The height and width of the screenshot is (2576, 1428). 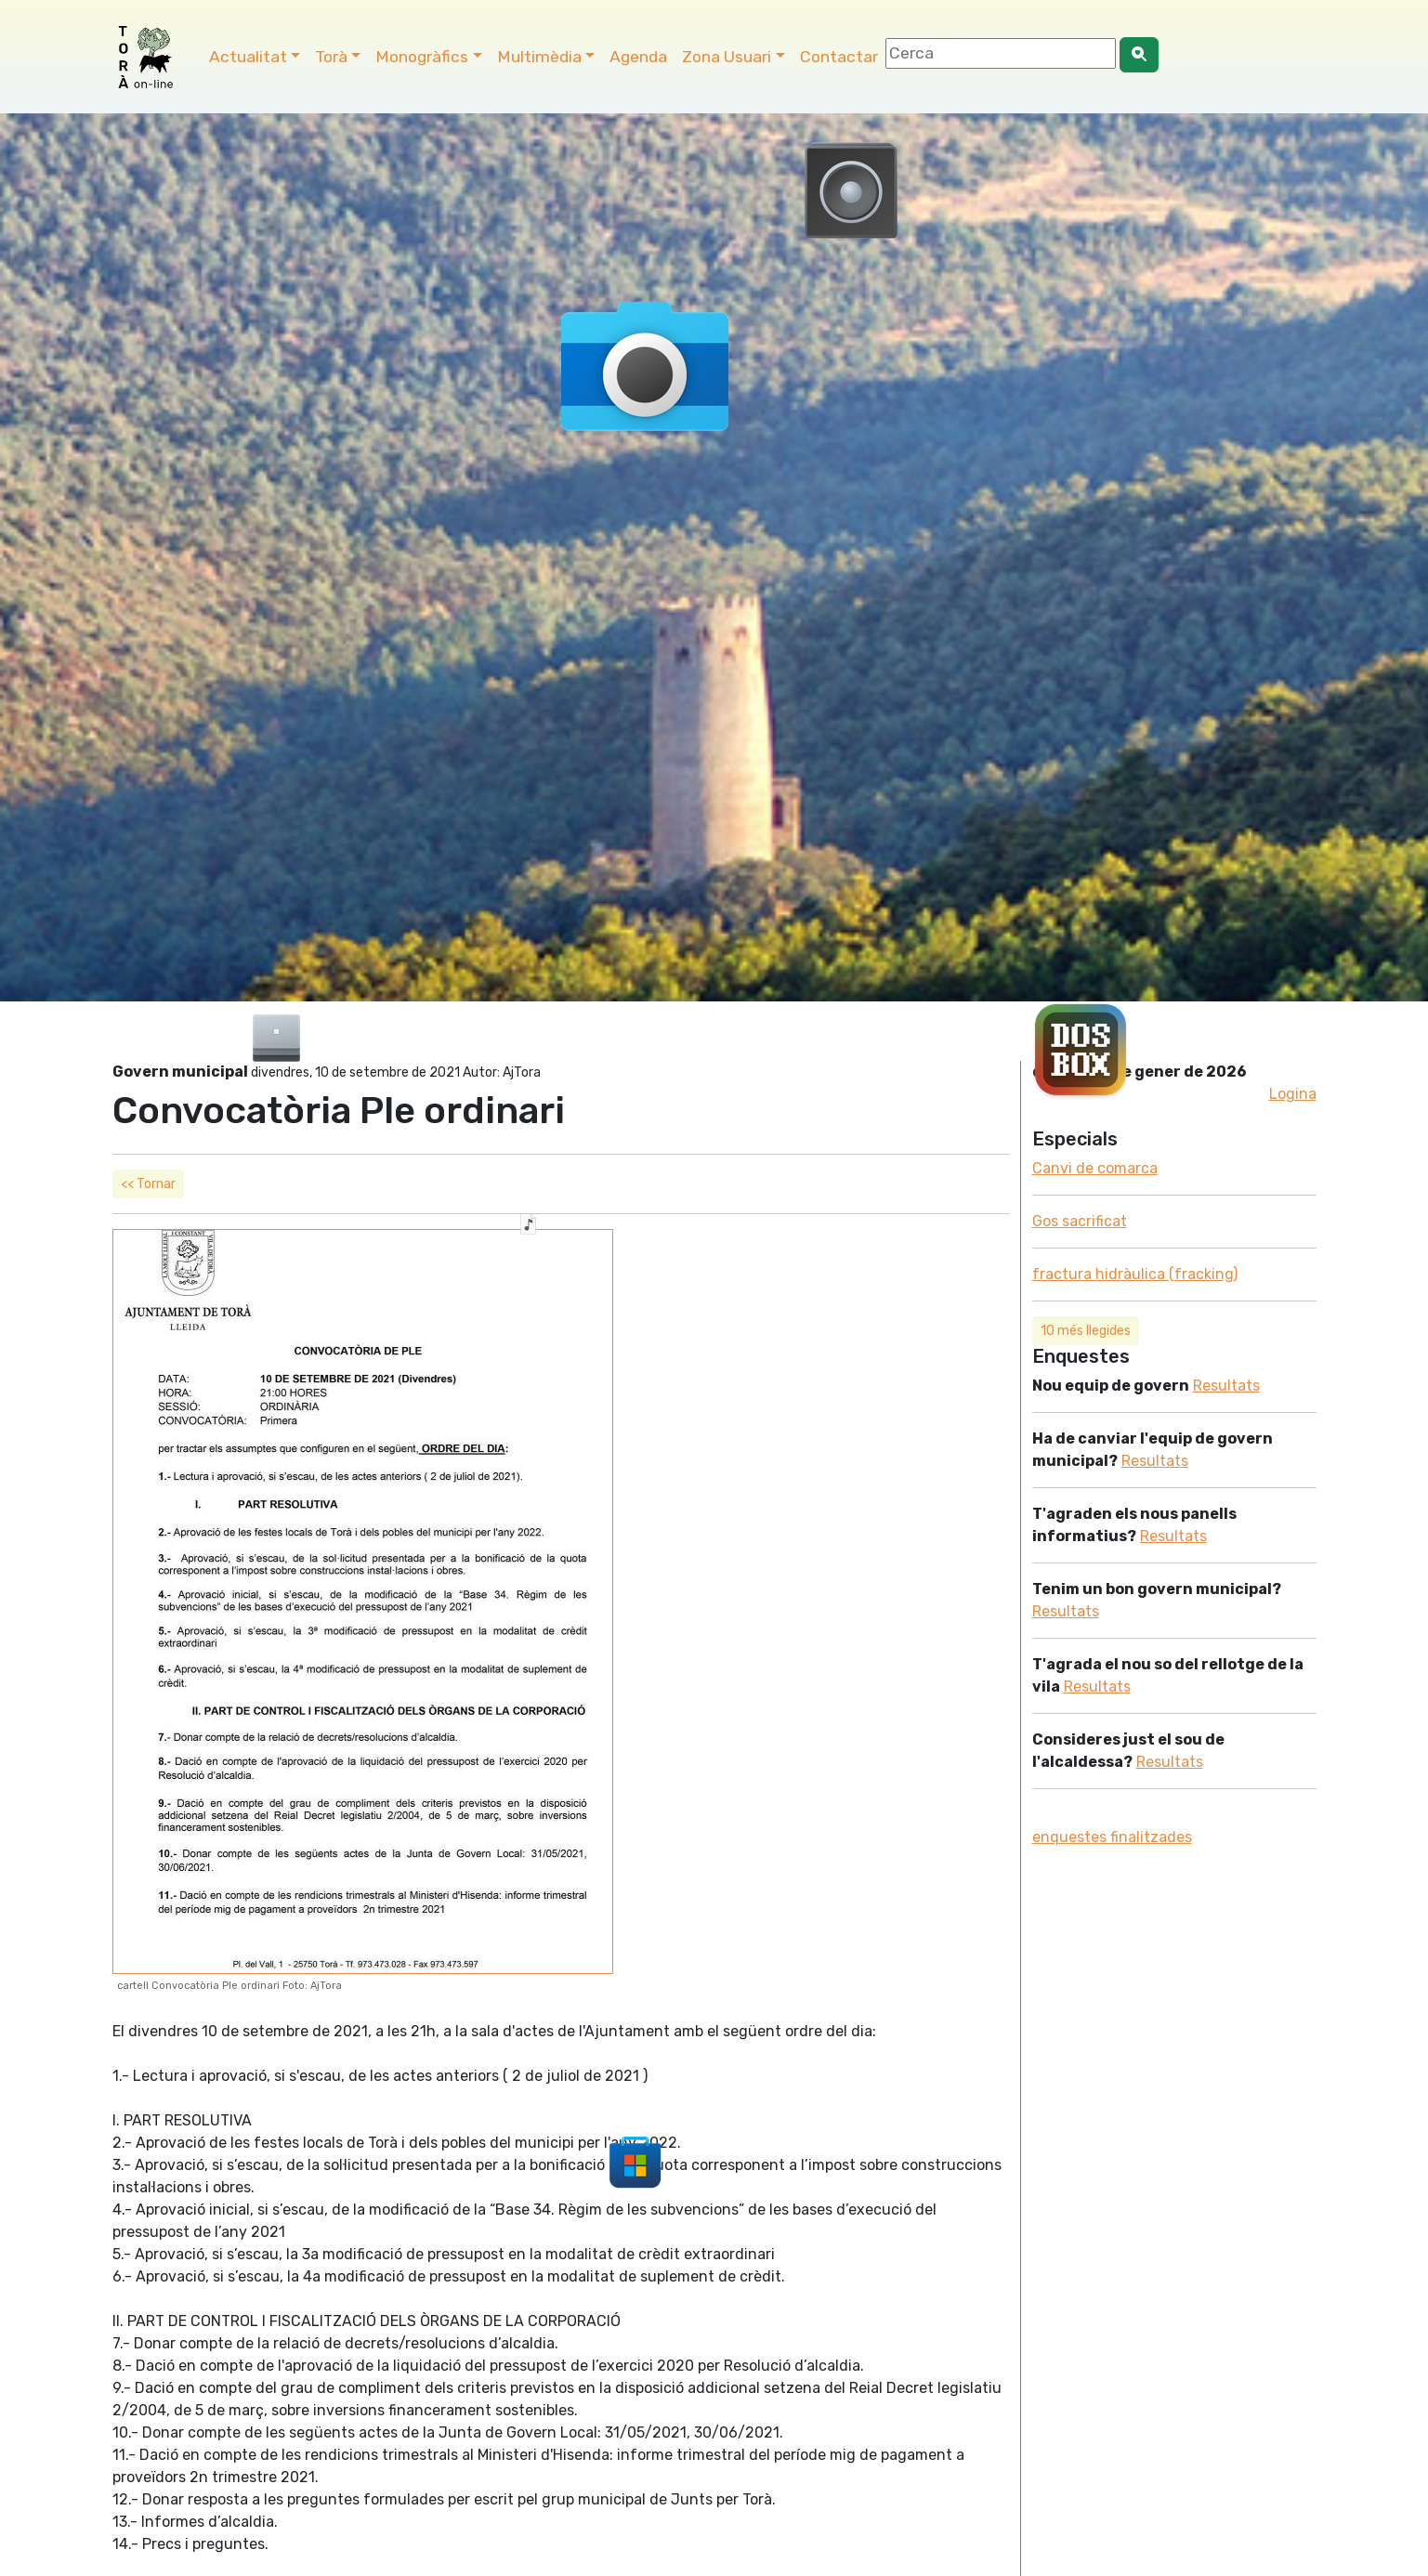 I want to click on open the Microsoft Store app, so click(x=635, y=2163).